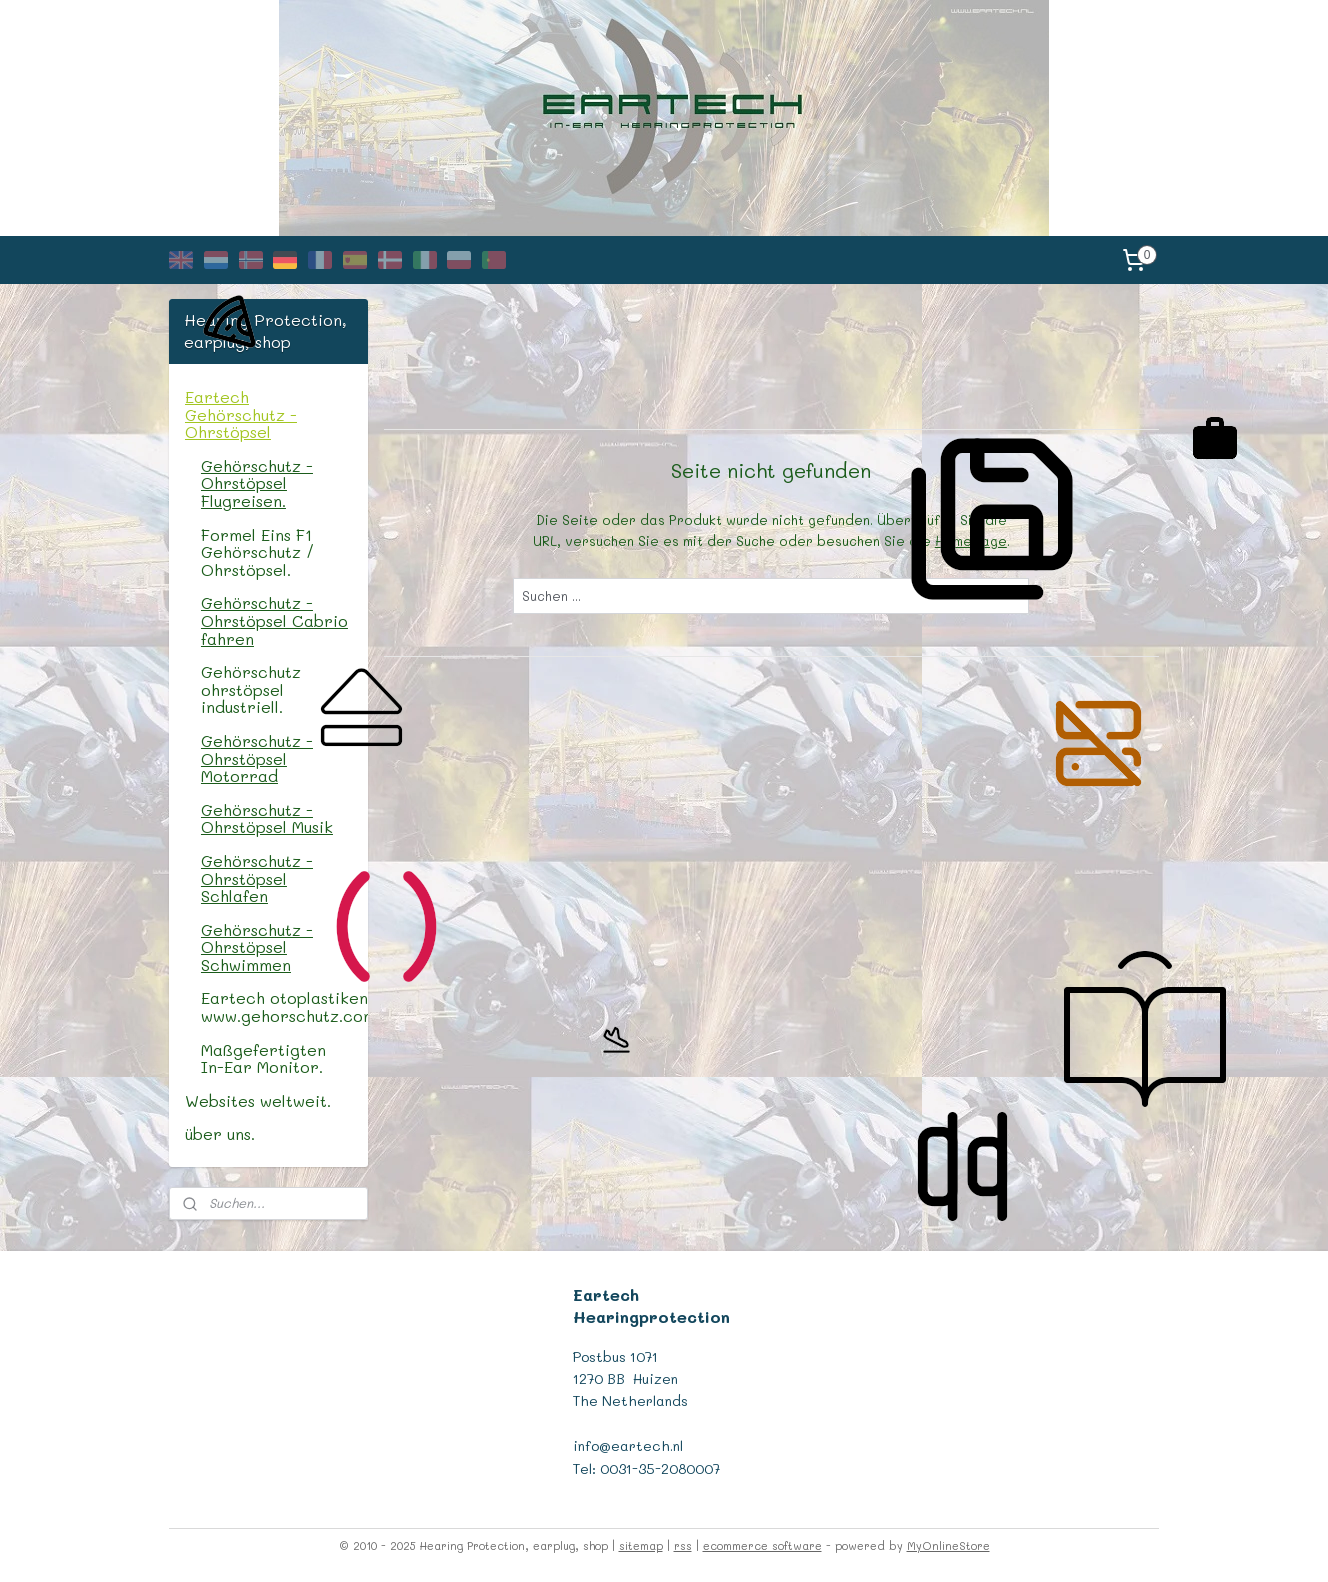 This screenshot has height=1582, width=1328. Describe the element at coordinates (361, 712) in the screenshot. I see `eject media or disc` at that location.